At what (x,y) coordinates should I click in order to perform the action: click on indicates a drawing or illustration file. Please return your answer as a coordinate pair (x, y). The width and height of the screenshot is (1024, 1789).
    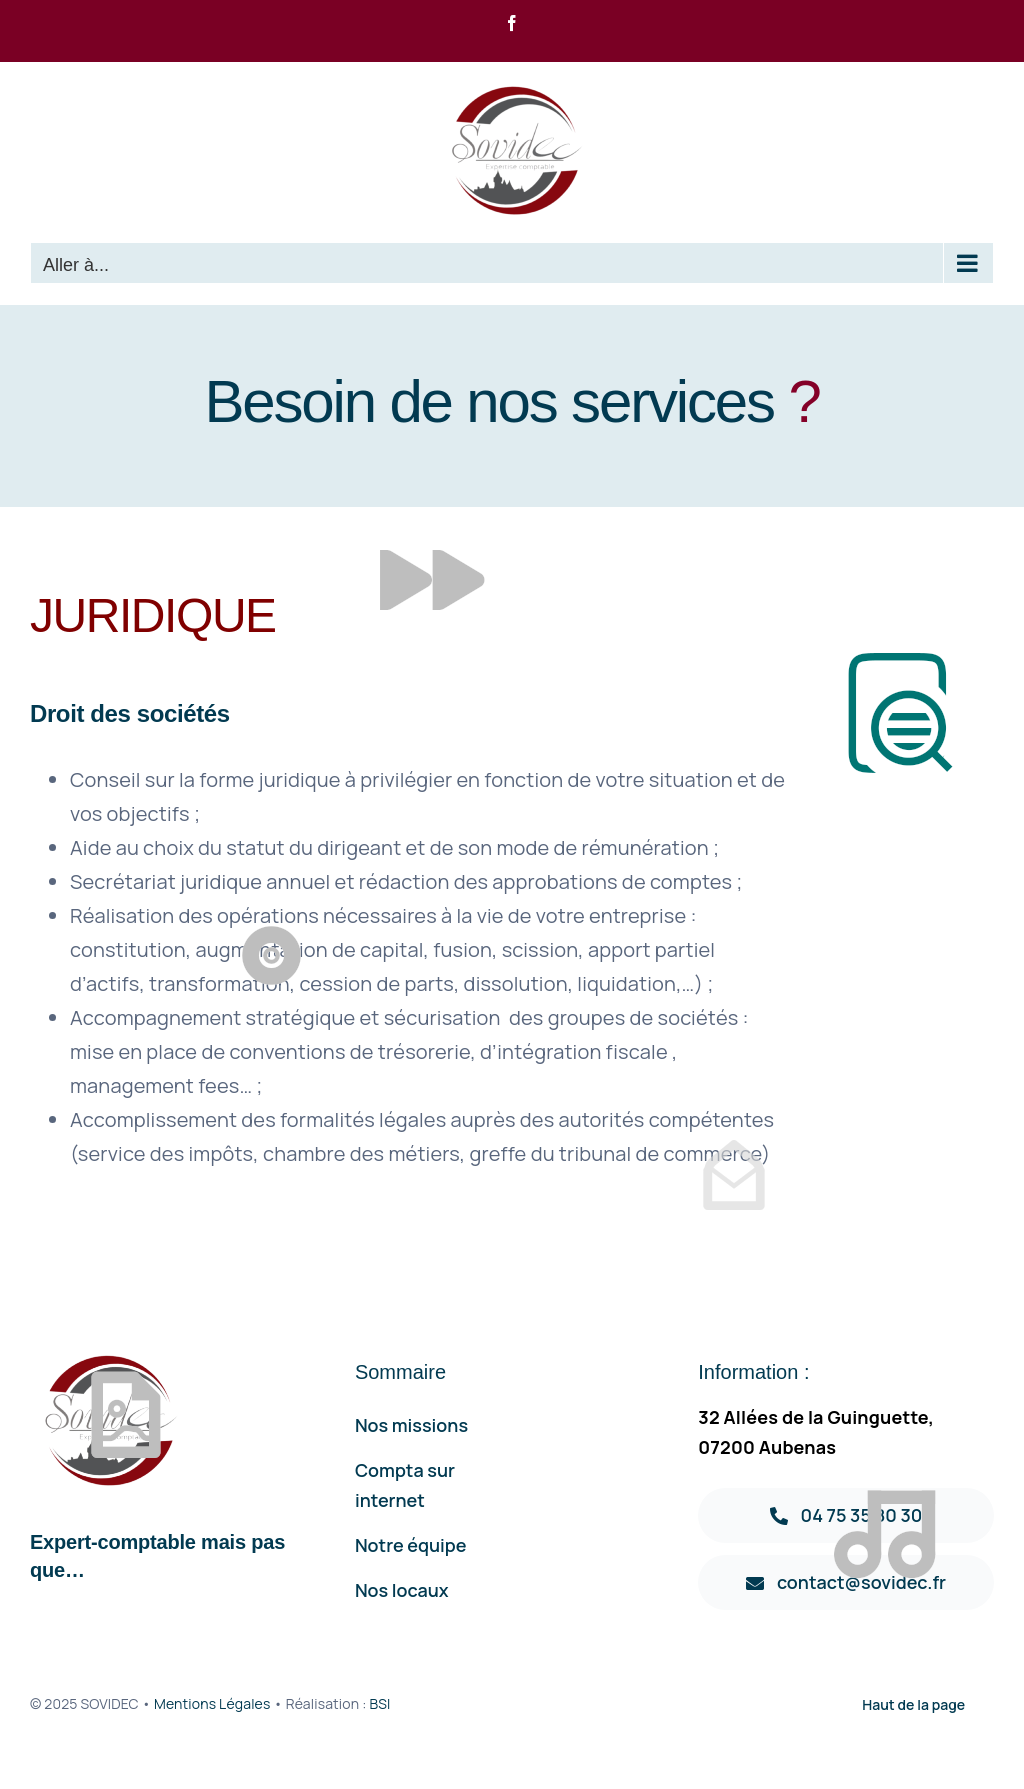
    Looking at the image, I should click on (126, 1412).